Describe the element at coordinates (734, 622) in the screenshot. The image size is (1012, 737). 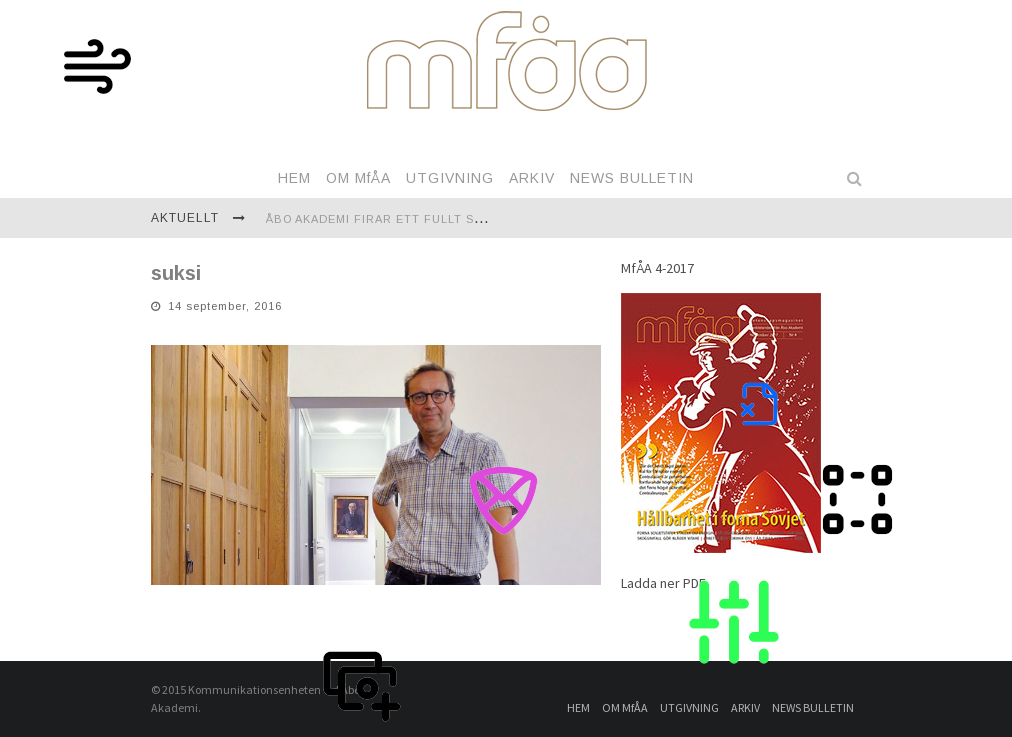
I see `adjust settings or preferences` at that location.